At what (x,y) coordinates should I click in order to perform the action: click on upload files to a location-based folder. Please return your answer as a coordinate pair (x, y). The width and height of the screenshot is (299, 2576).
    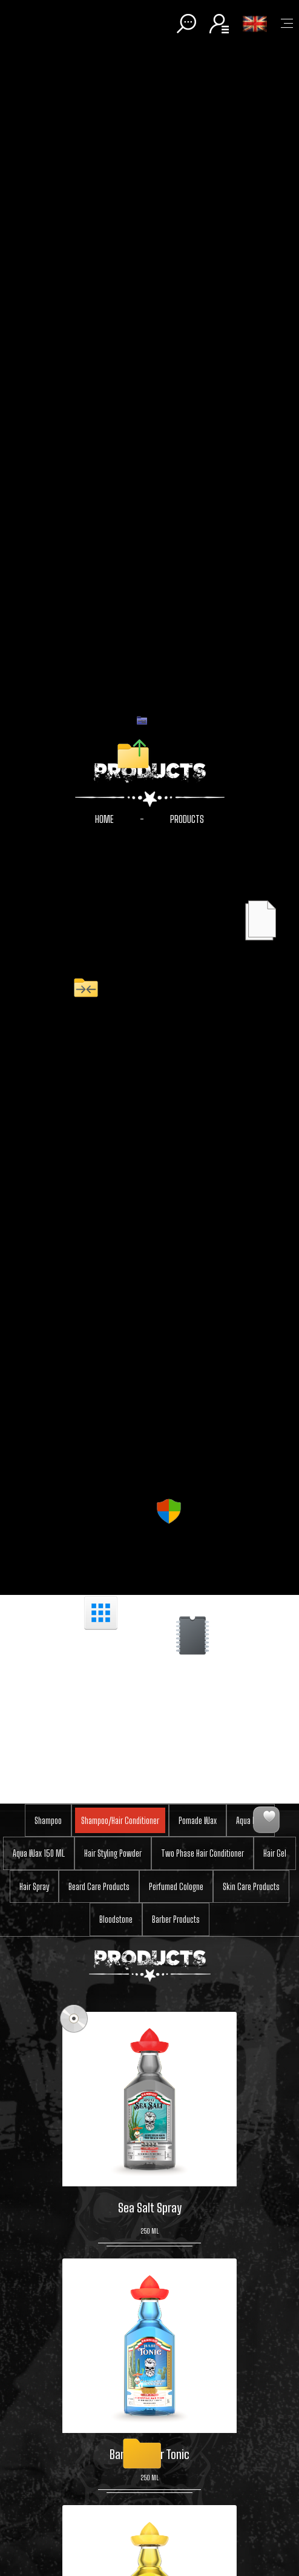
    Looking at the image, I should click on (133, 757).